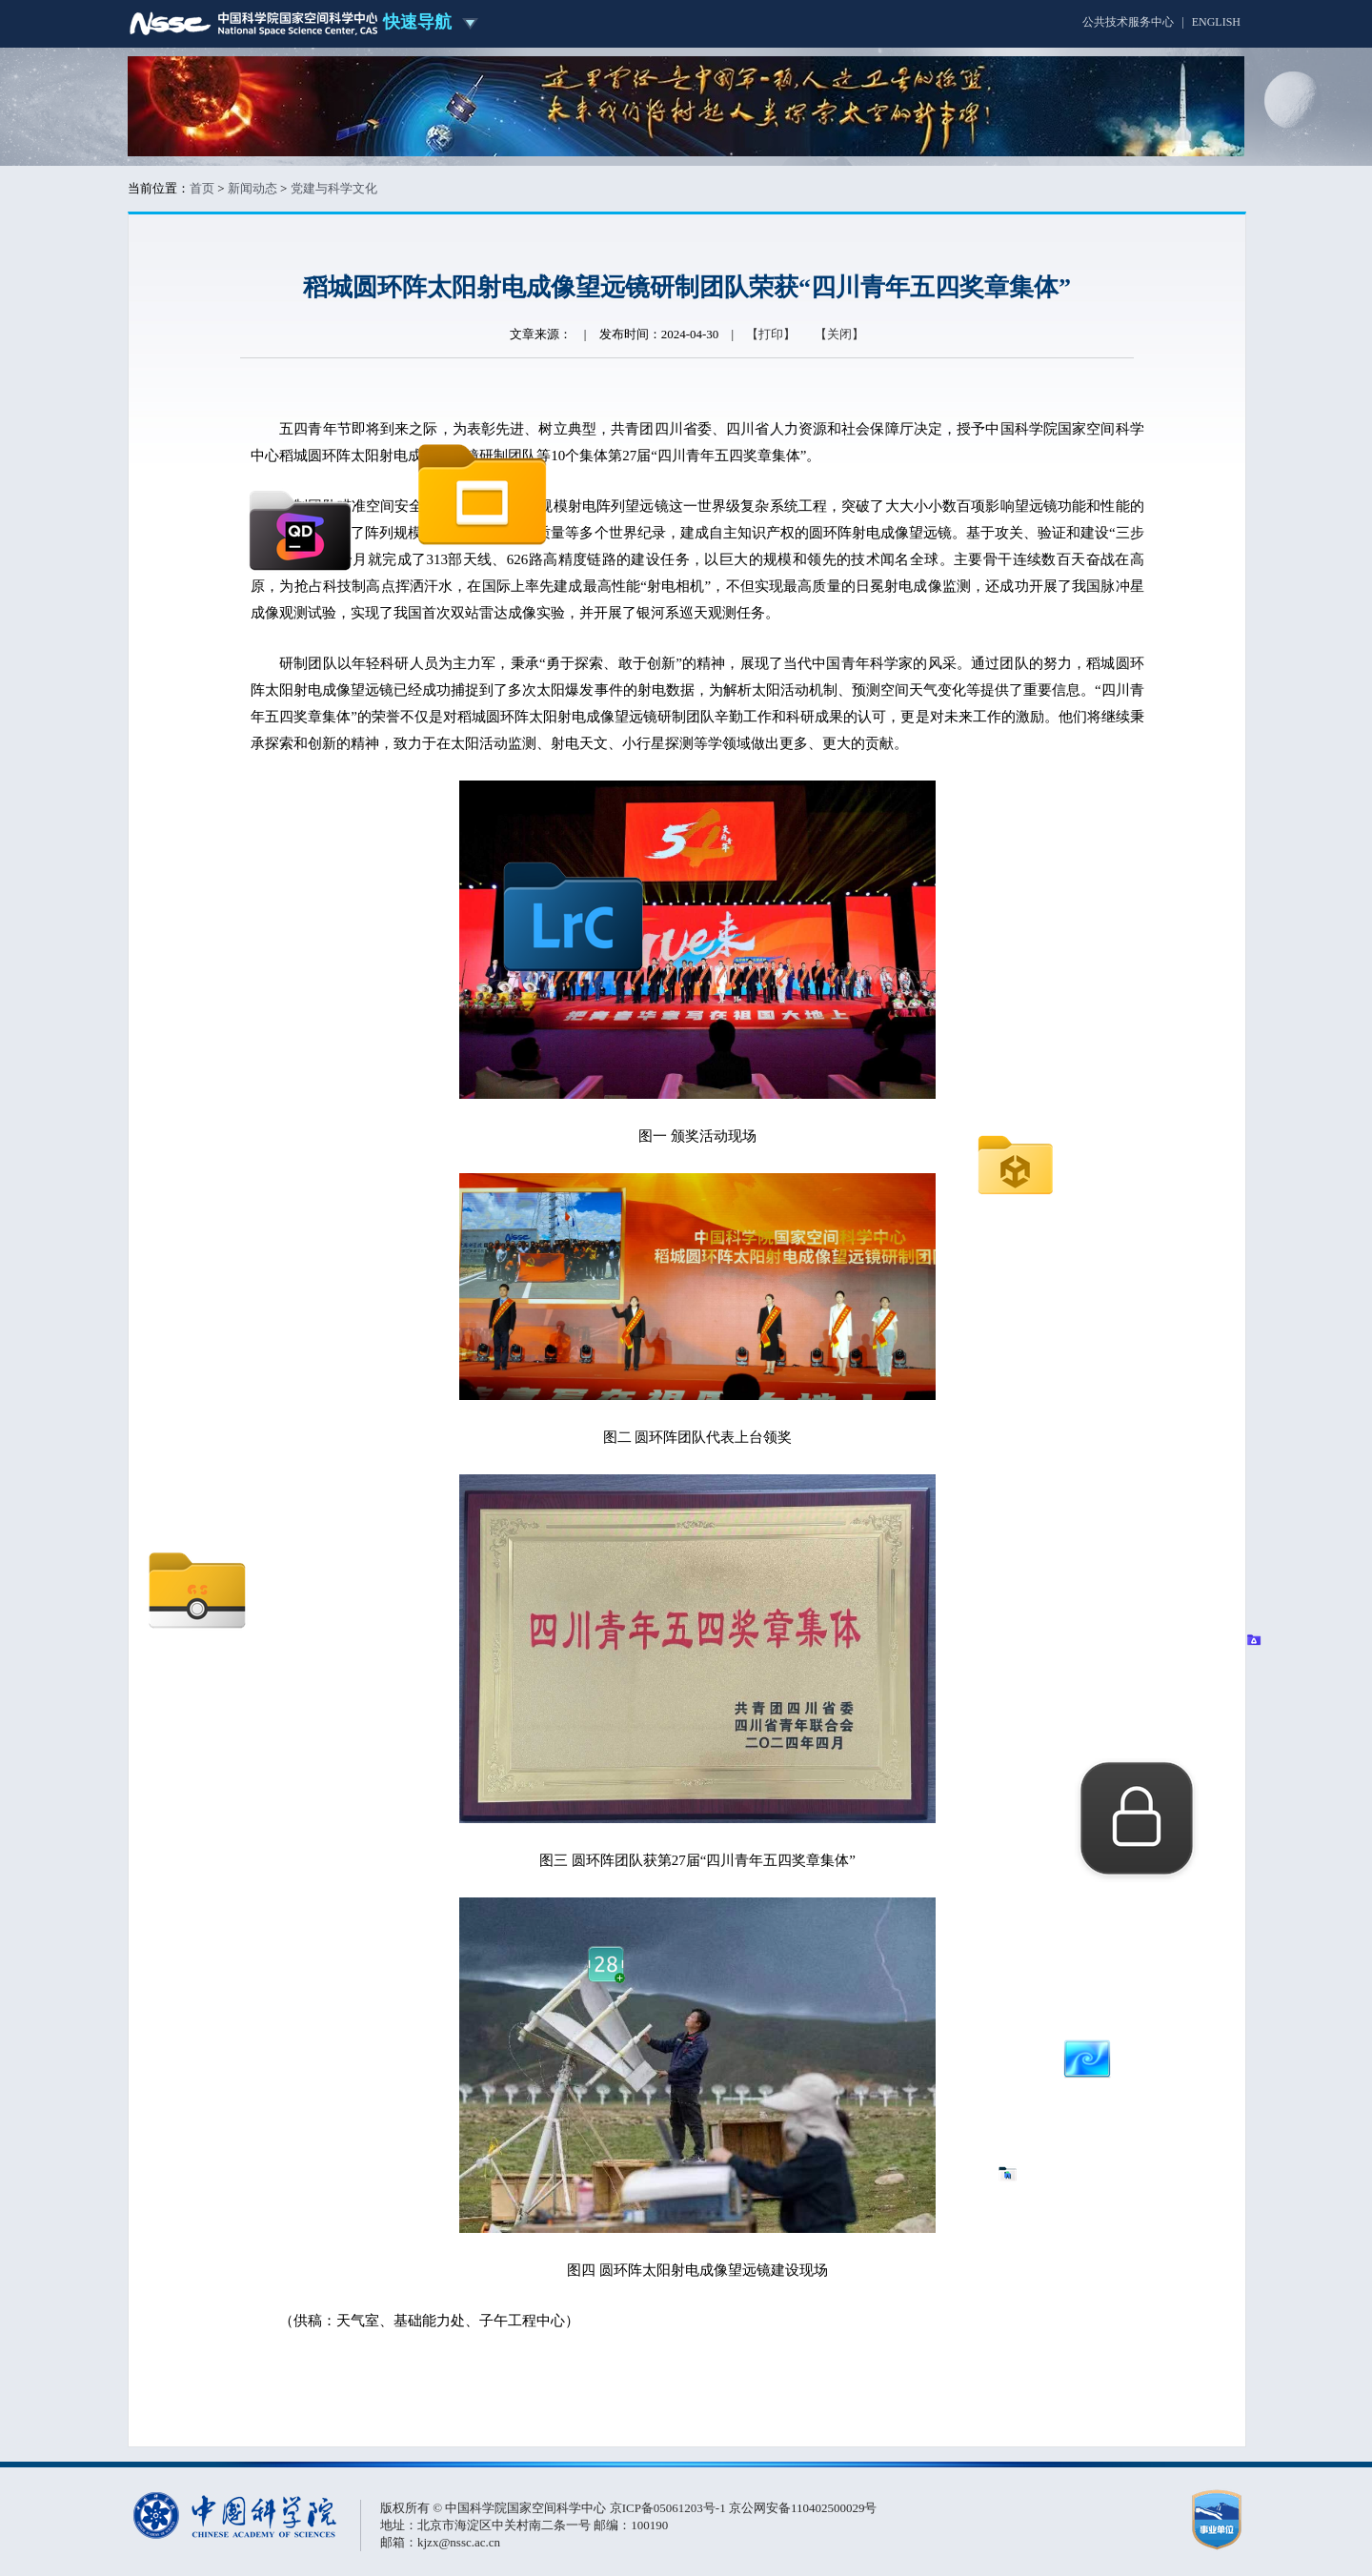 The width and height of the screenshot is (1372, 2576). Describe the element at coordinates (1087, 2059) in the screenshot. I see `open screen saver settings` at that location.